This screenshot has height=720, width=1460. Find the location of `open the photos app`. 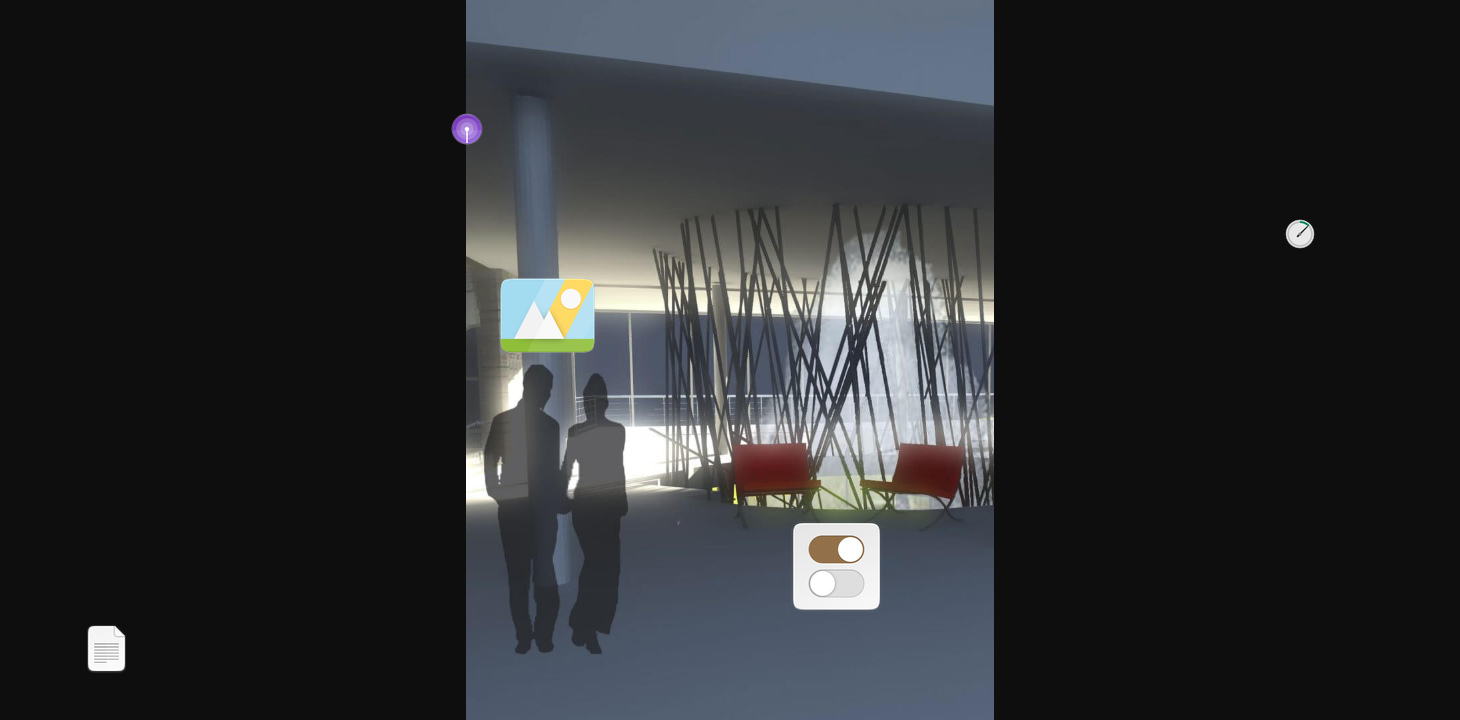

open the photos app is located at coordinates (547, 315).